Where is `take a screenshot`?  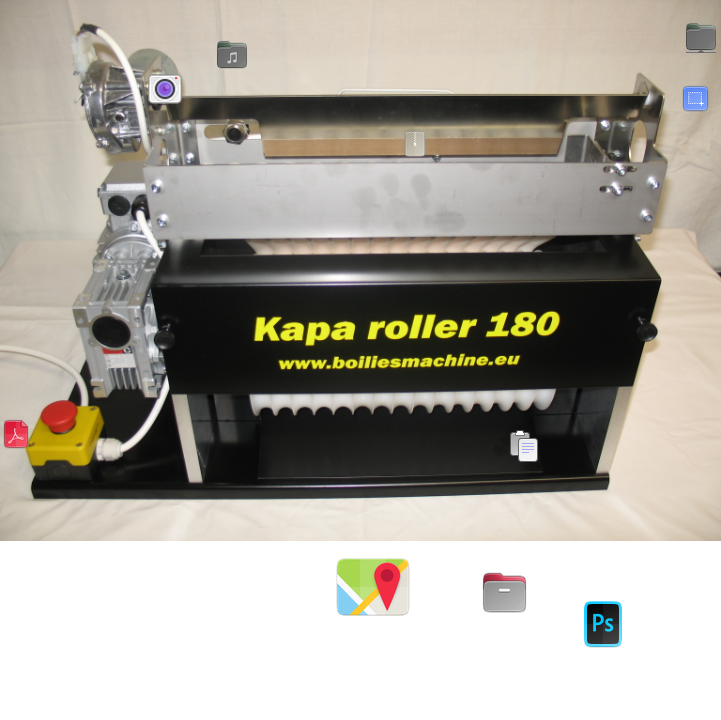
take a screenshot is located at coordinates (695, 98).